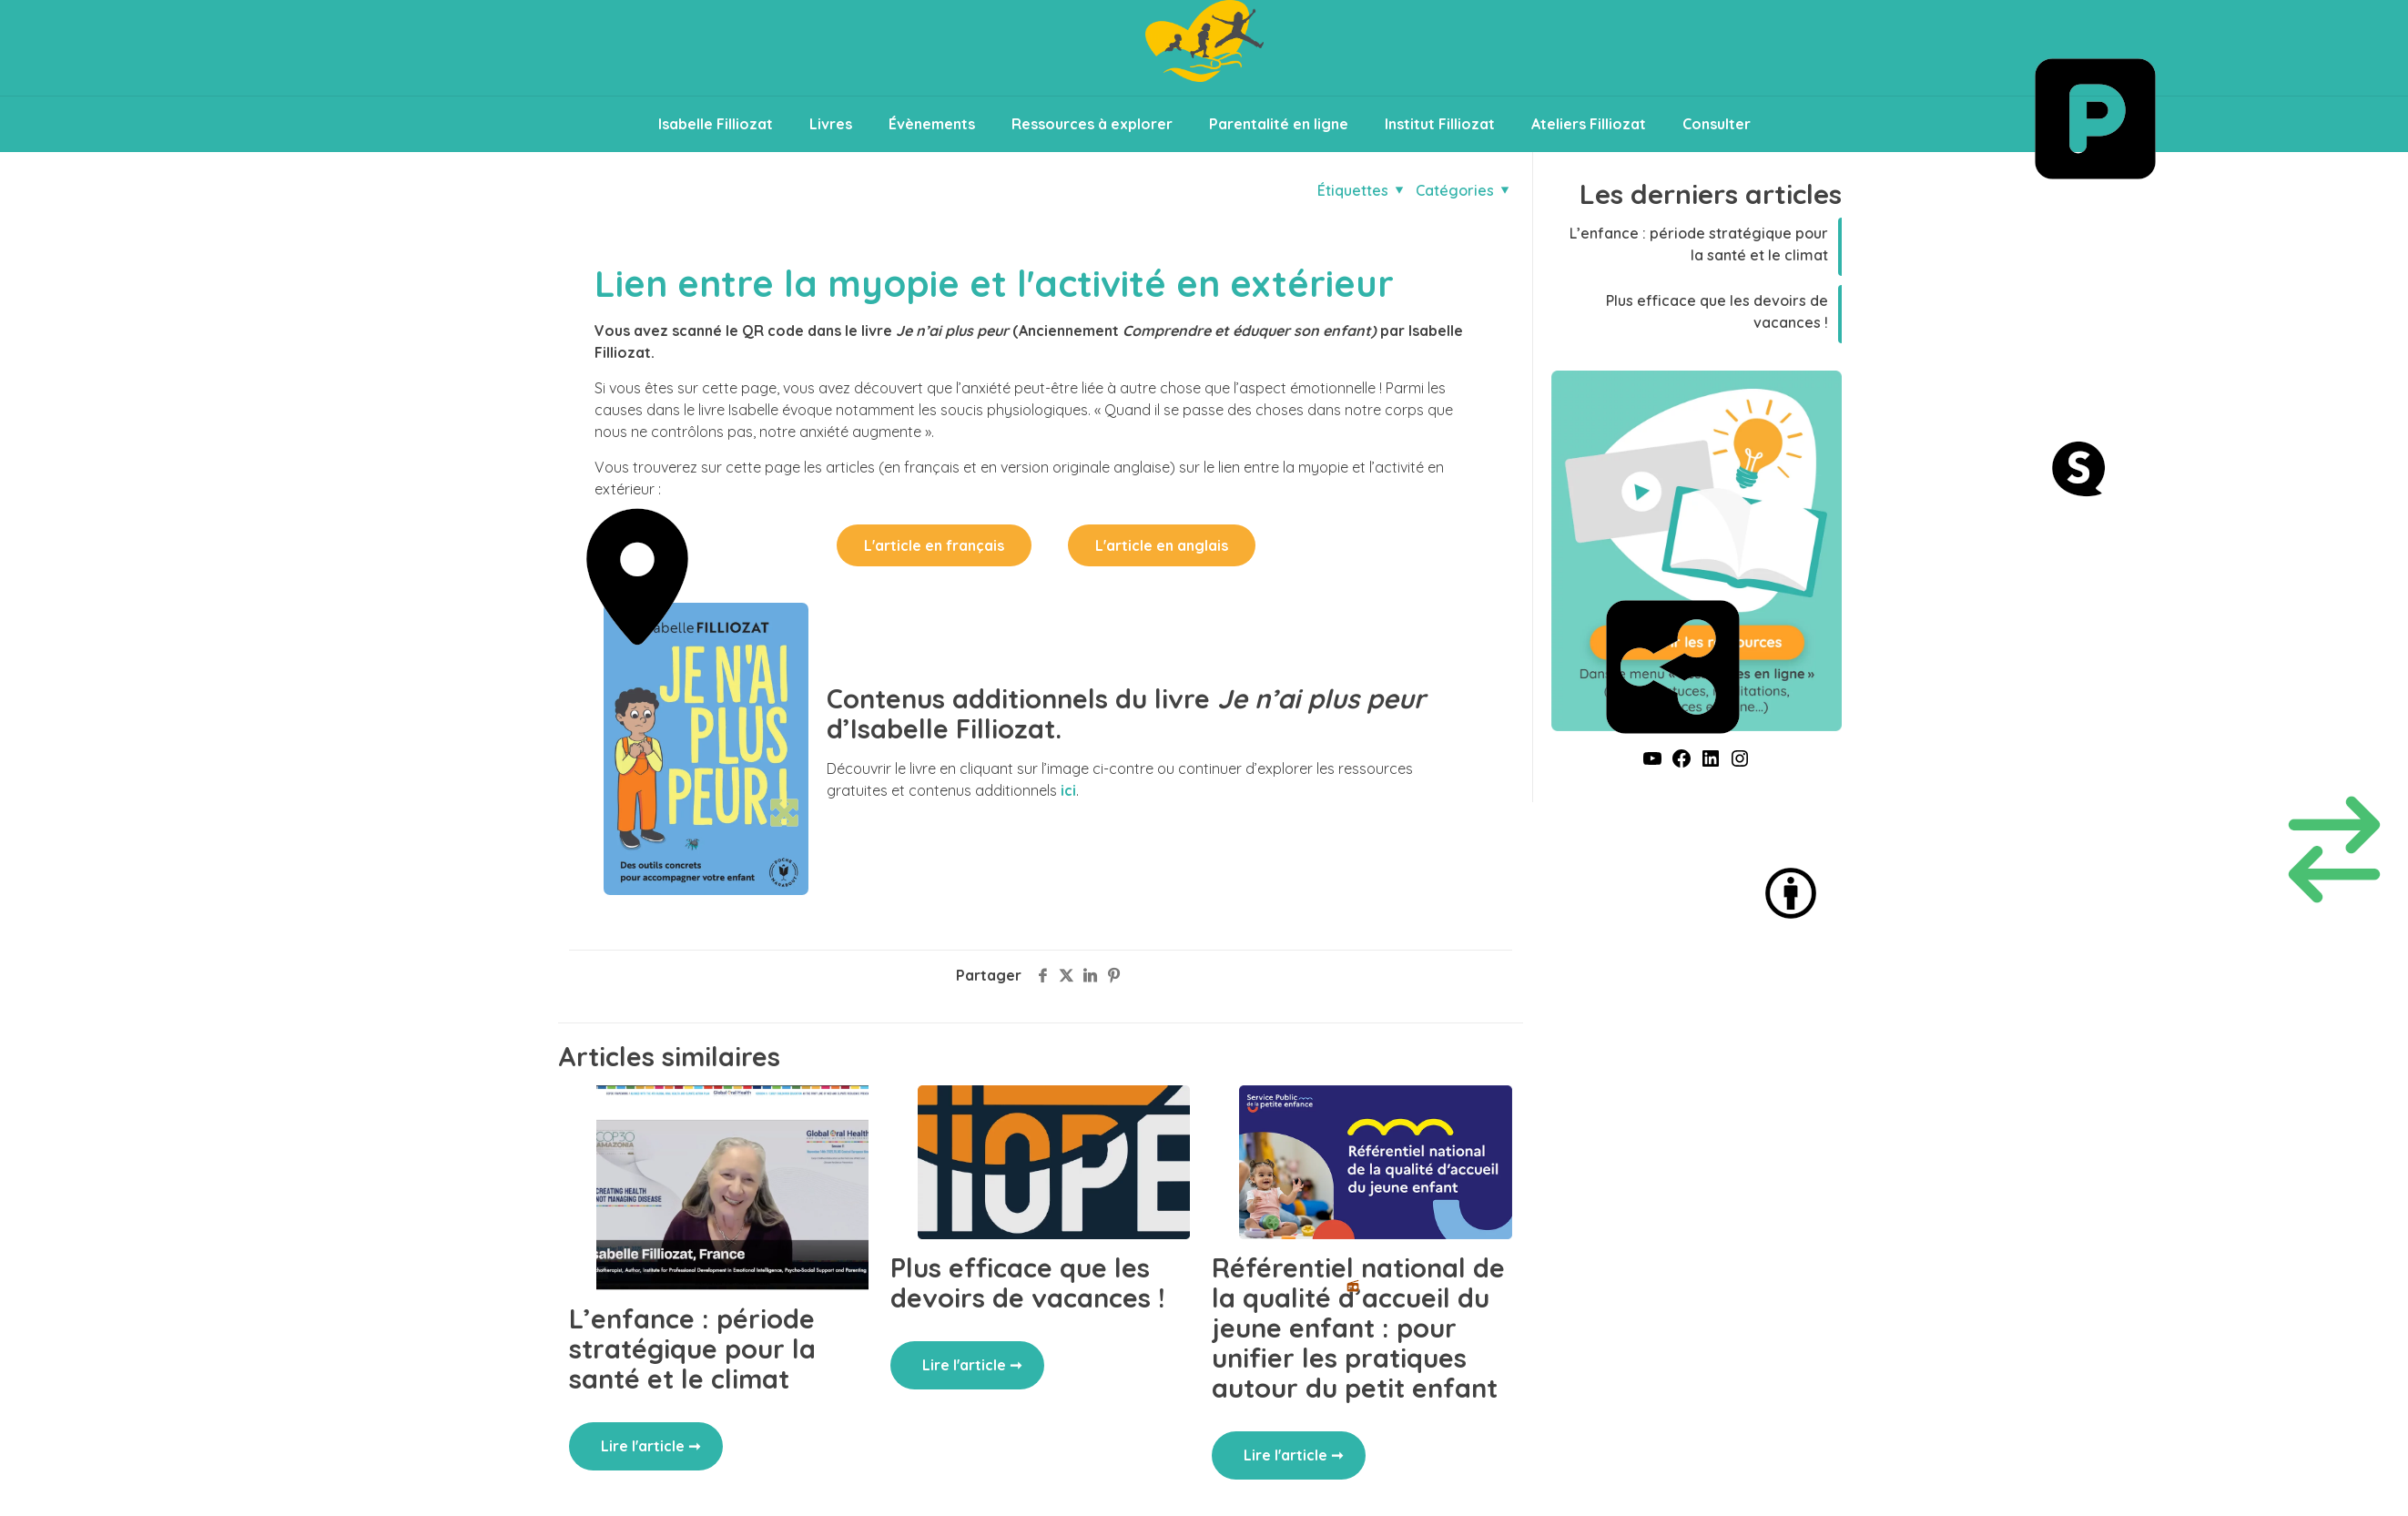  What do you see at coordinates (2095, 118) in the screenshot?
I see `find nearby parking locations` at bounding box center [2095, 118].